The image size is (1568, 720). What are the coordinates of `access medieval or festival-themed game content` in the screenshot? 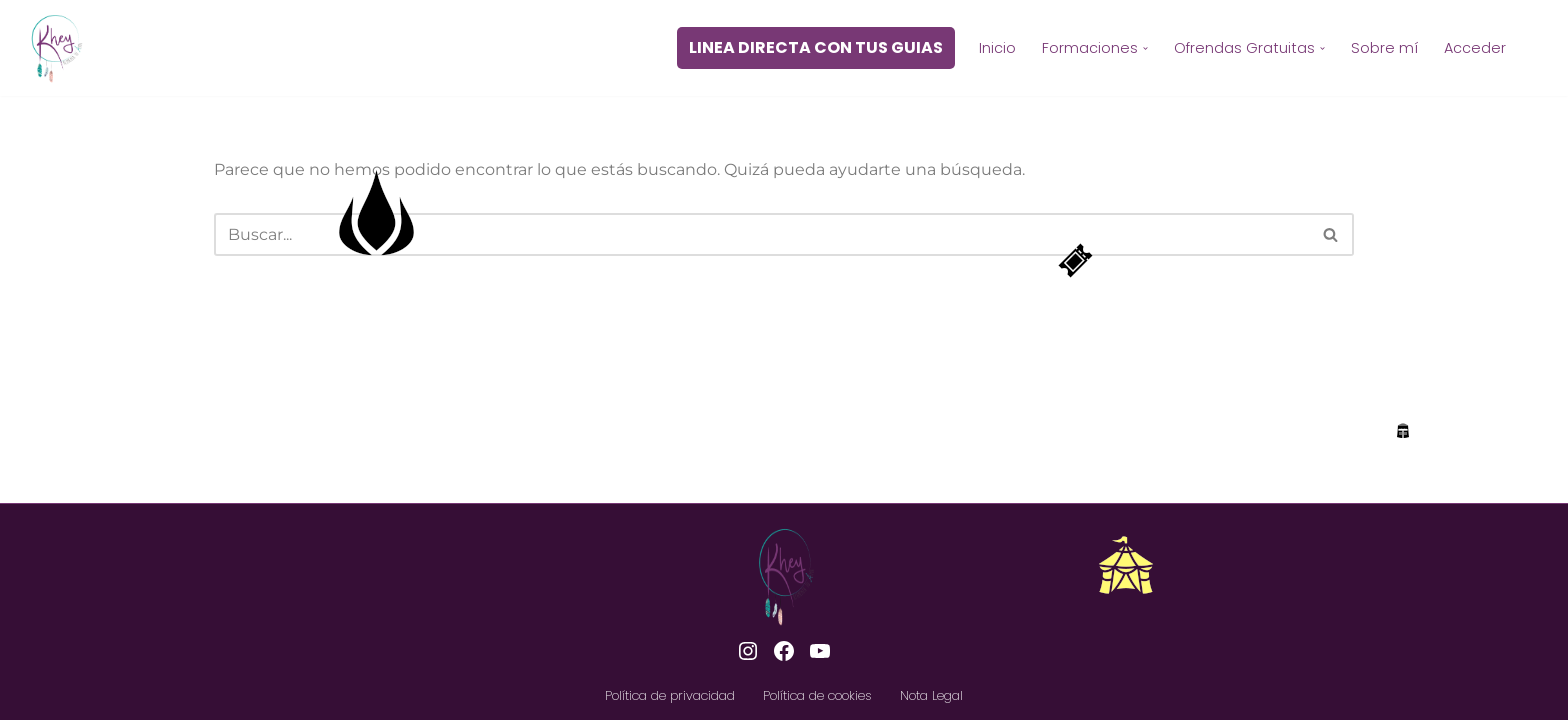 It's located at (1126, 565).